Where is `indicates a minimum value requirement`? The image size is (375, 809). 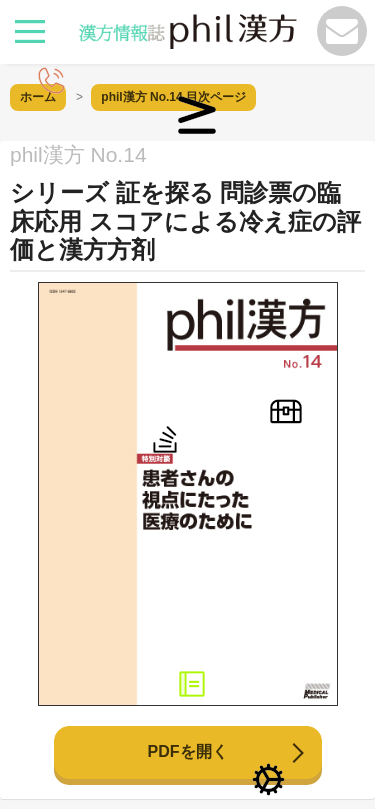
indicates a minimum value requirement is located at coordinates (197, 115).